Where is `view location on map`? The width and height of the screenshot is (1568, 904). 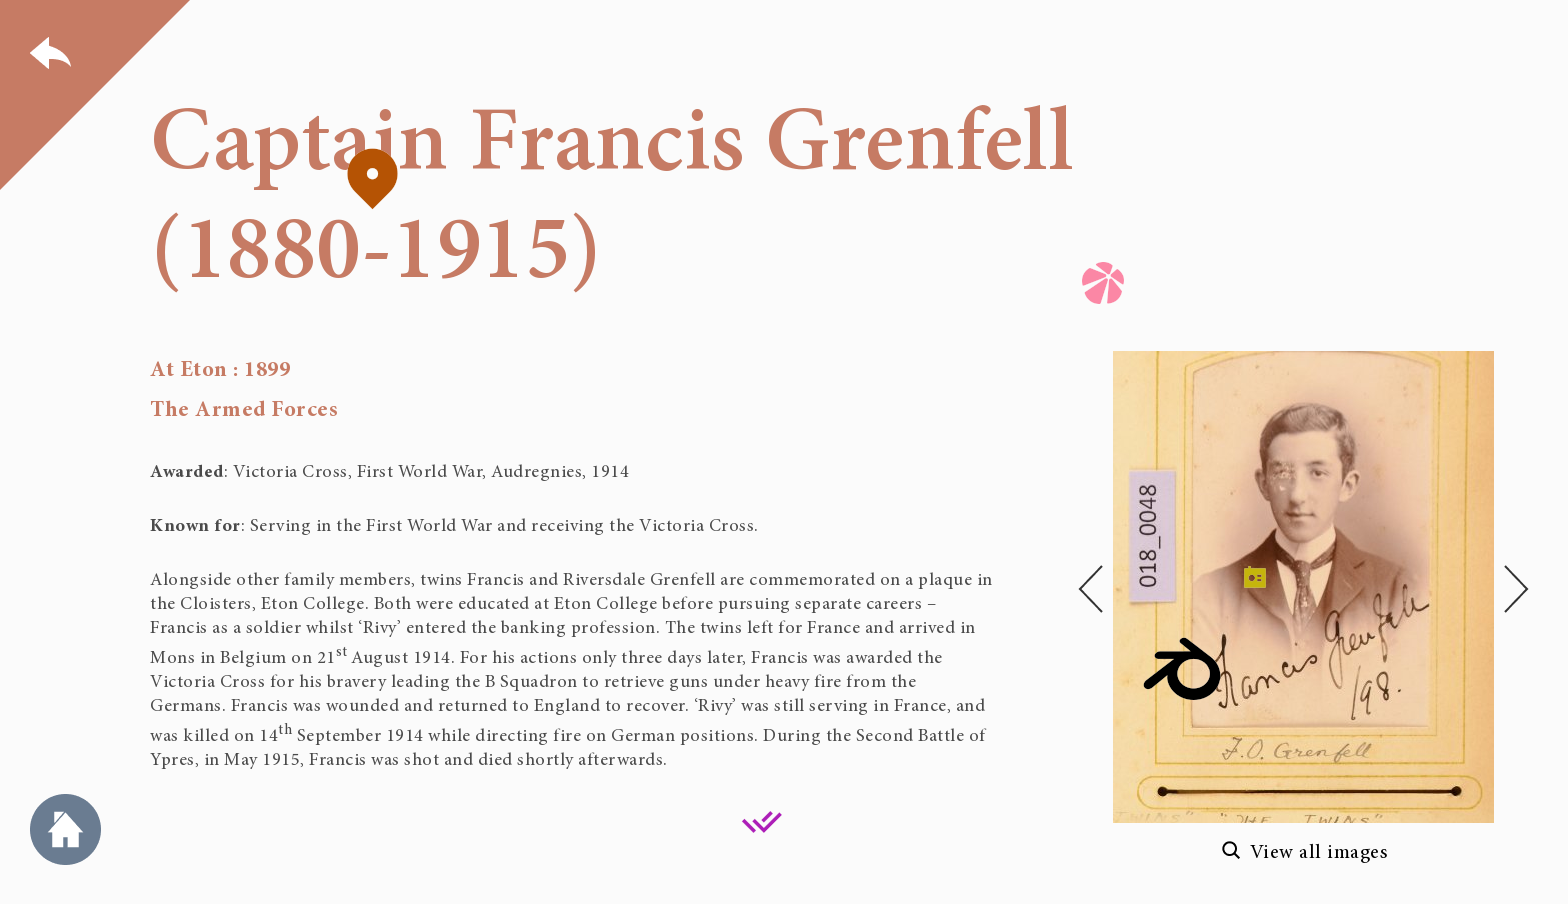
view location on map is located at coordinates (372, 176).